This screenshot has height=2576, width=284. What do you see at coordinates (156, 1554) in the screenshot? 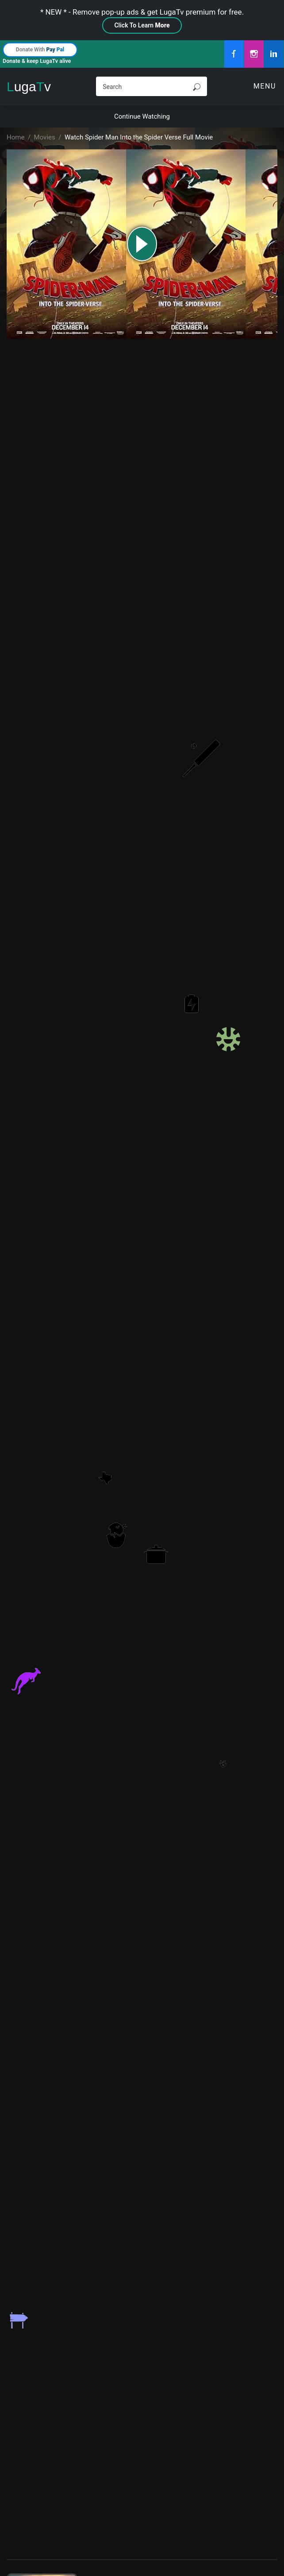
I see `access cooking or recipe features` at bounding box center [156, 1554].